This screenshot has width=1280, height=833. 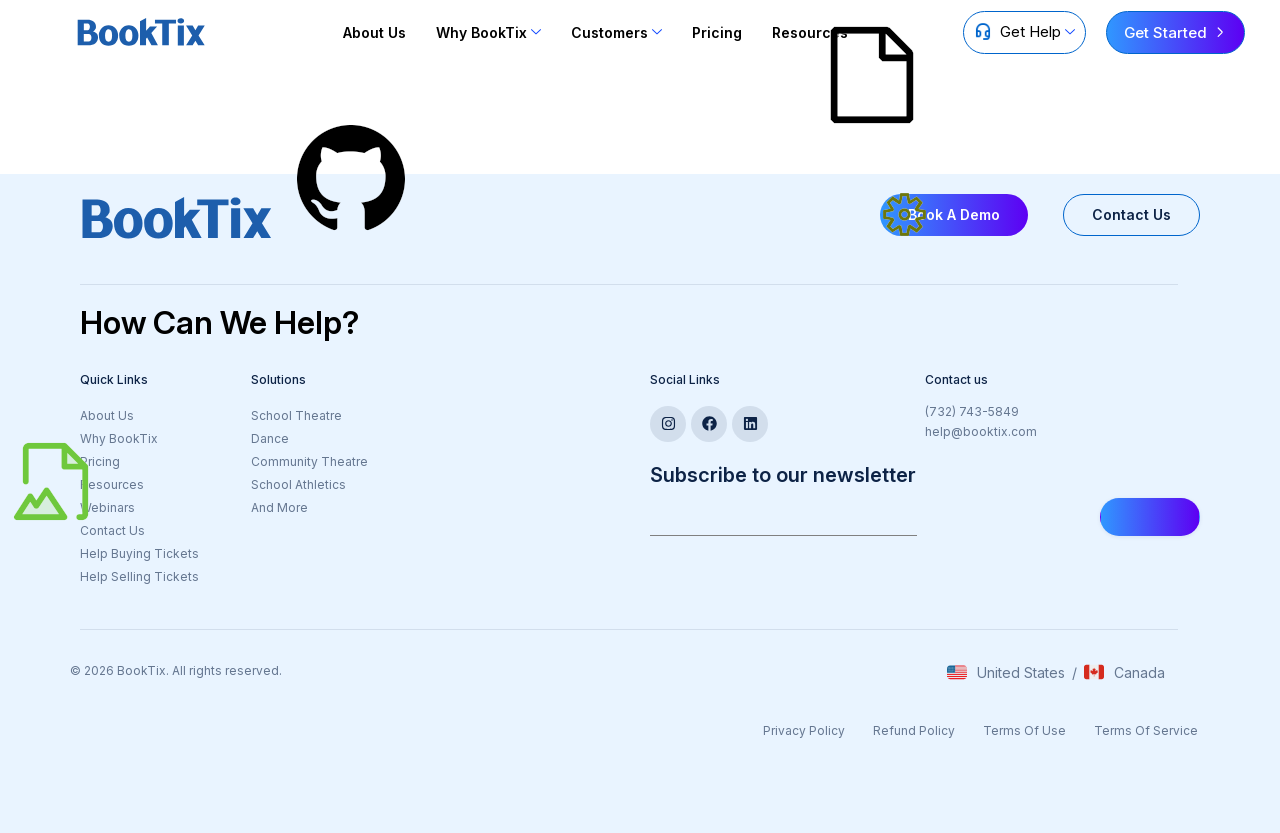 What do you see at coordinates (872, 75) in the screenshot?
I see `create a new file` at bounding box center [872, 75].